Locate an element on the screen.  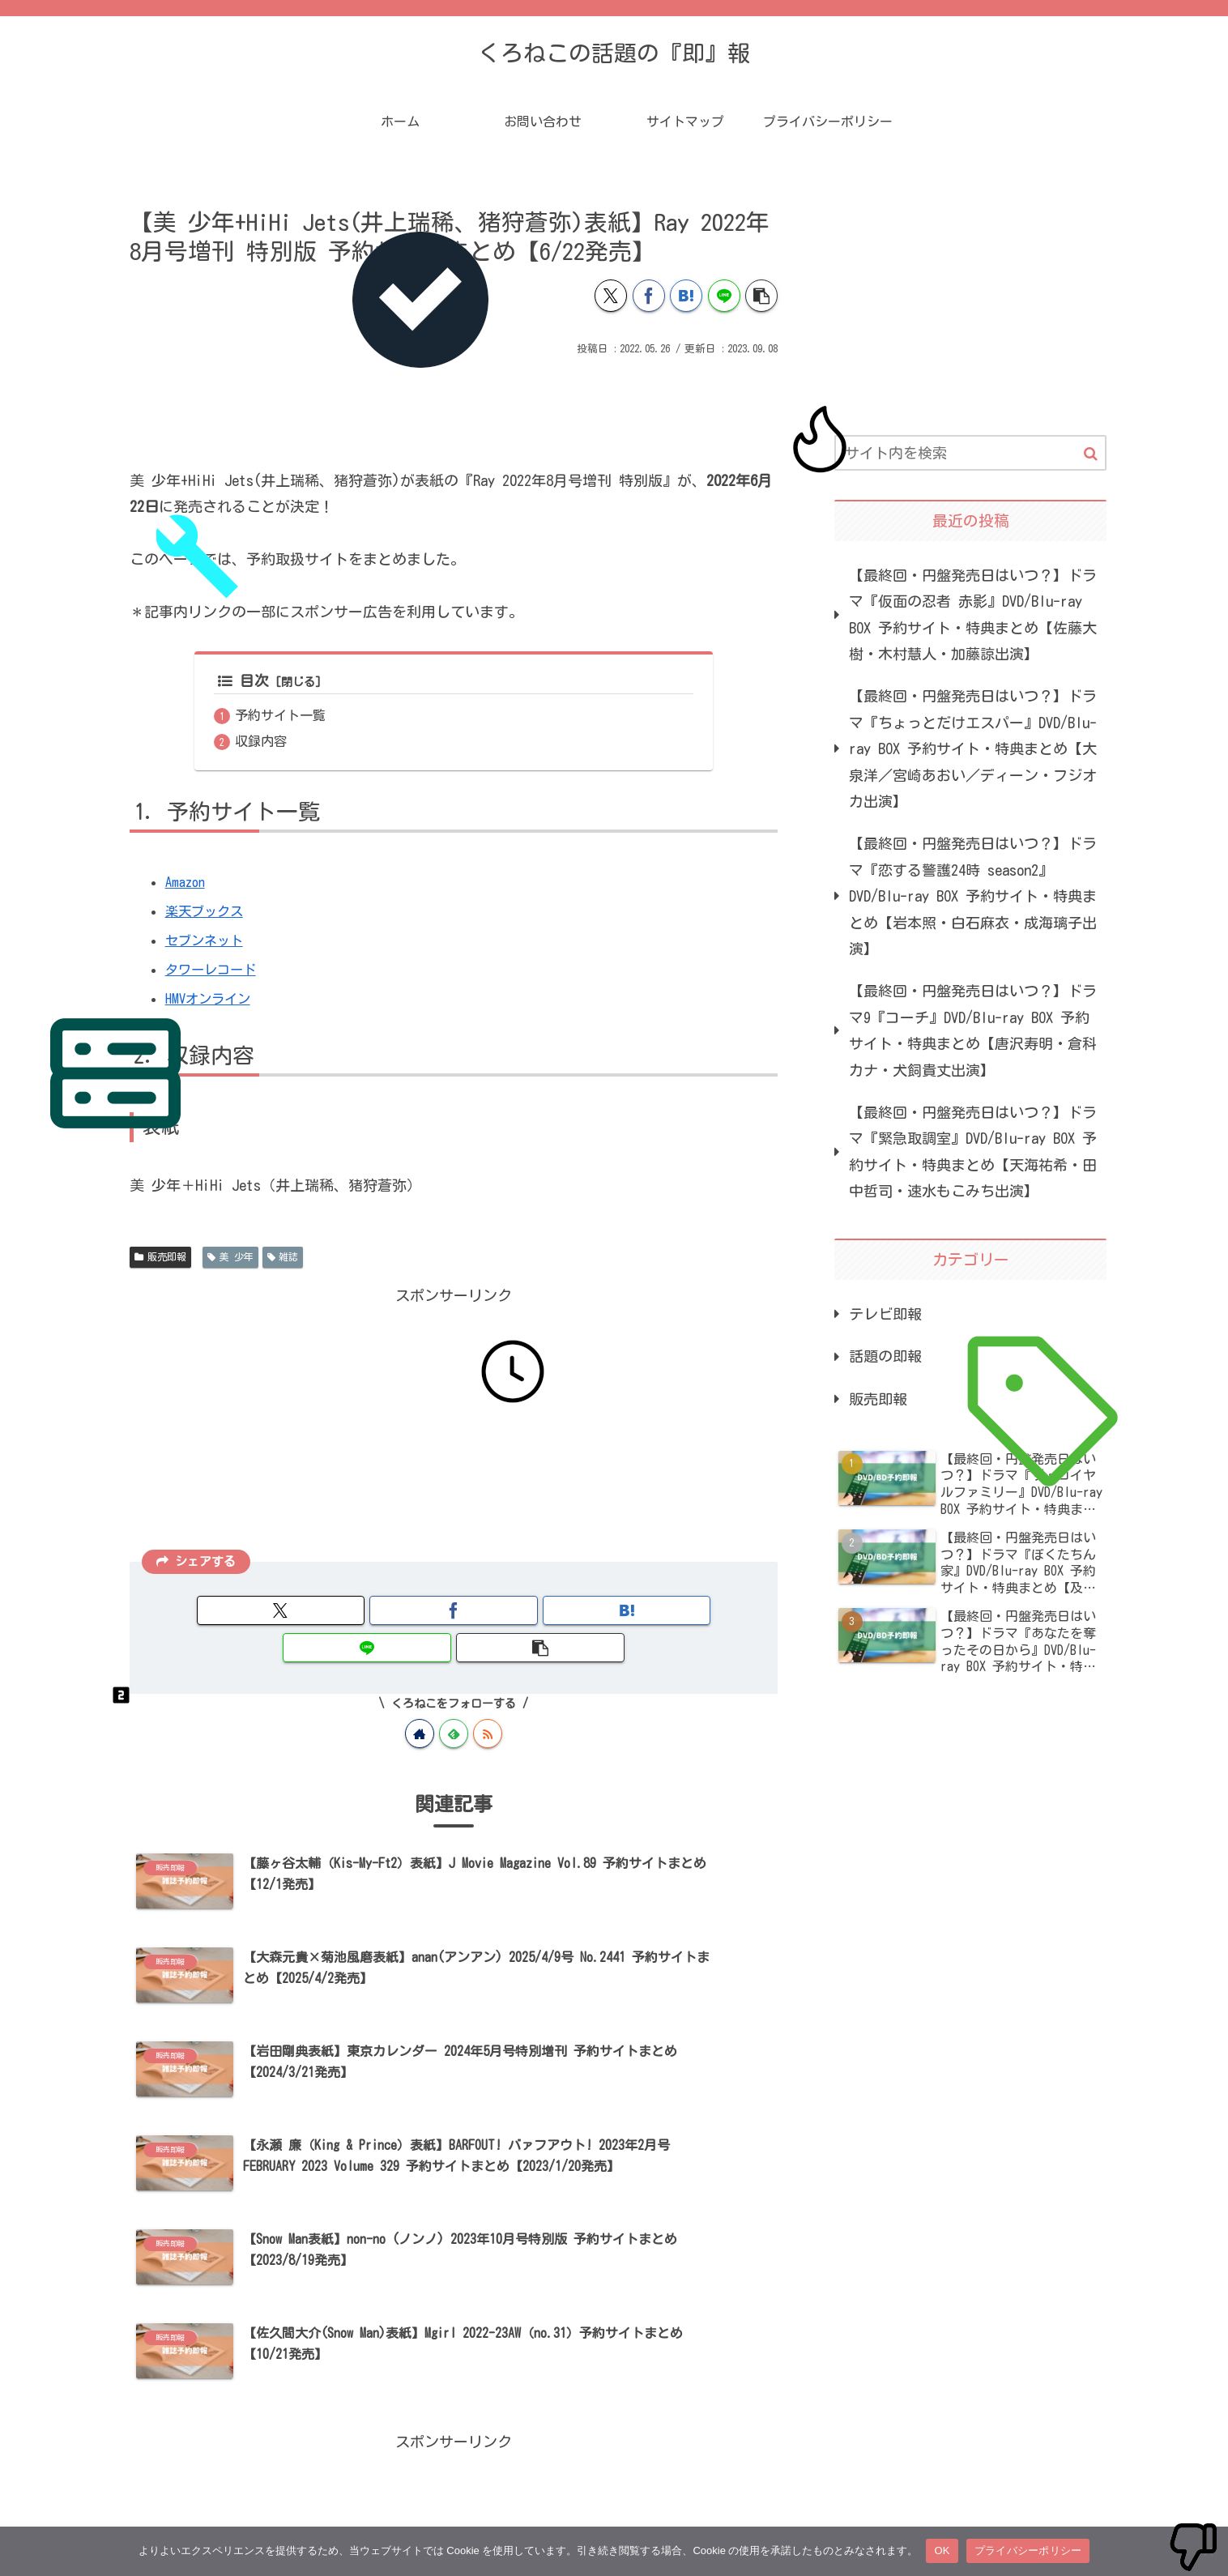
access settings or configuration options is located at coordinates (198, 557).